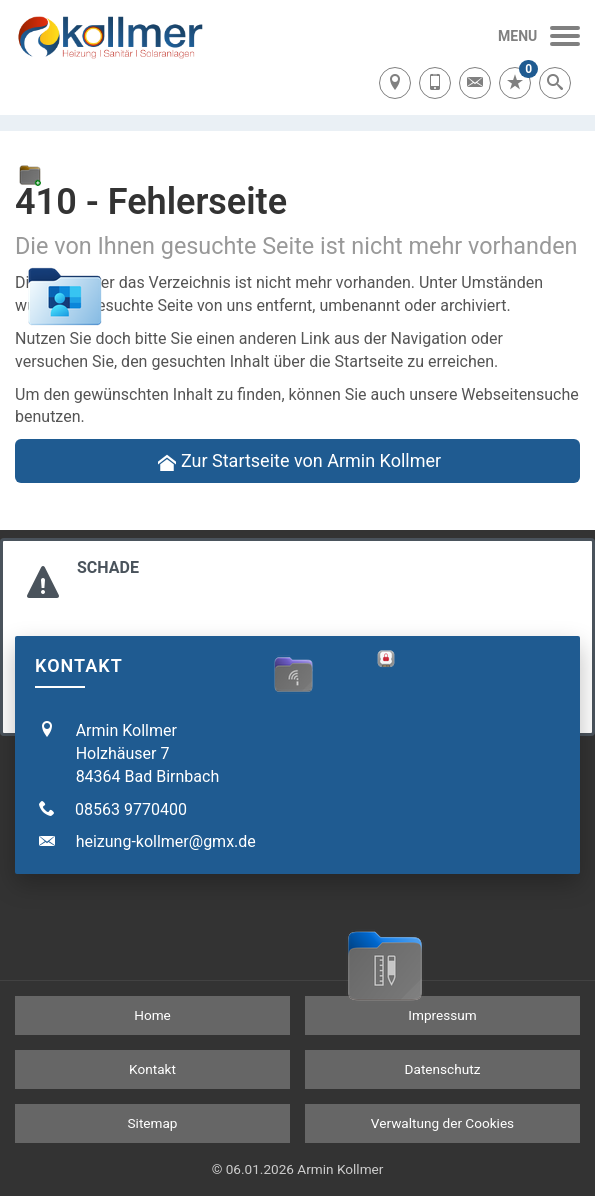 The image size is (595, 1196). I want to click on folder containing microsoft intune company portal resources, so click(64, 298).